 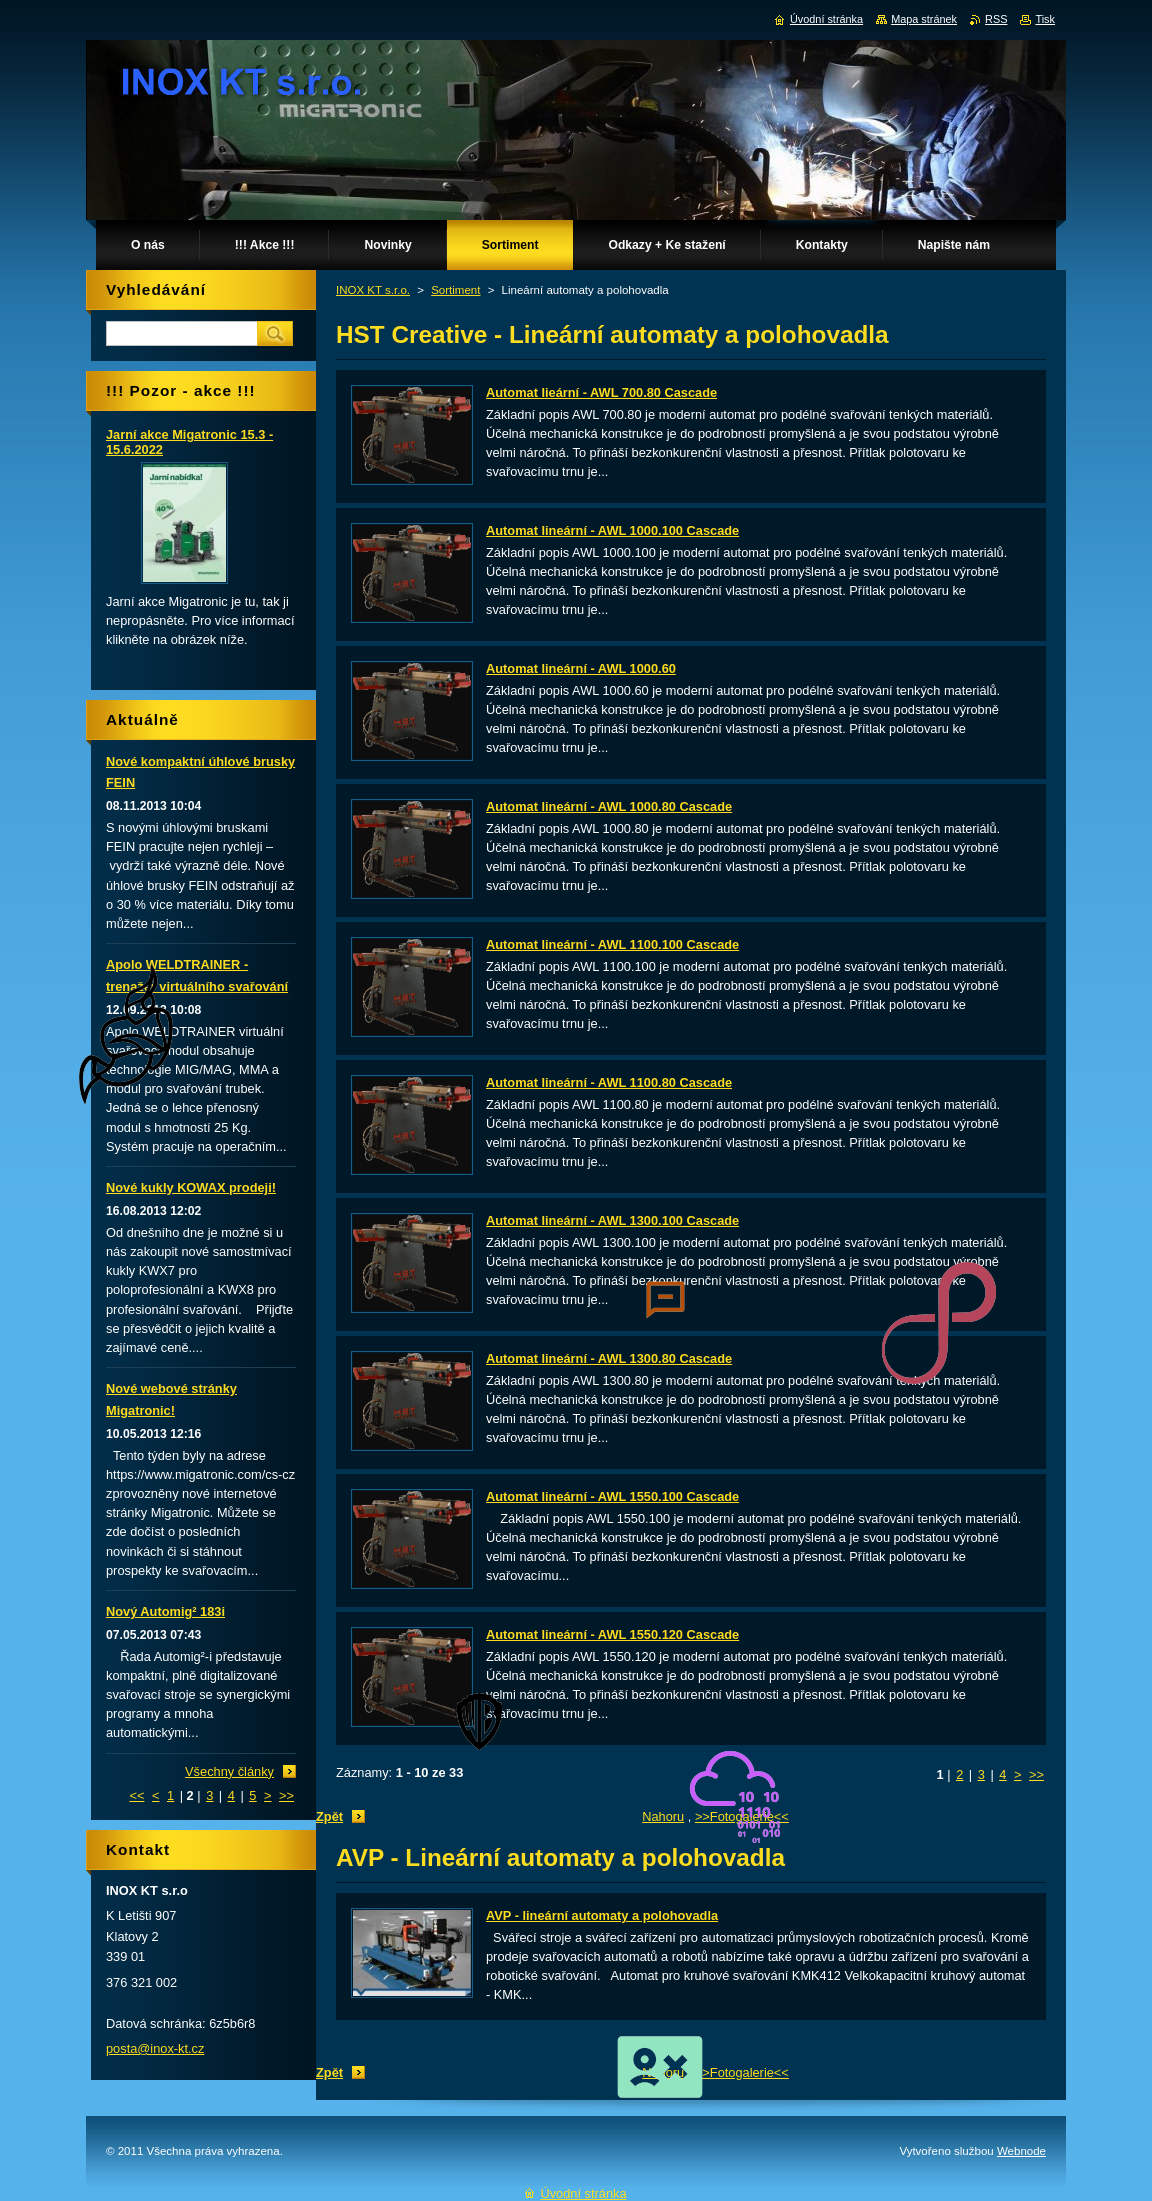 I want to click on indicates an expired pass or credential, so click(x=660, y=2067).